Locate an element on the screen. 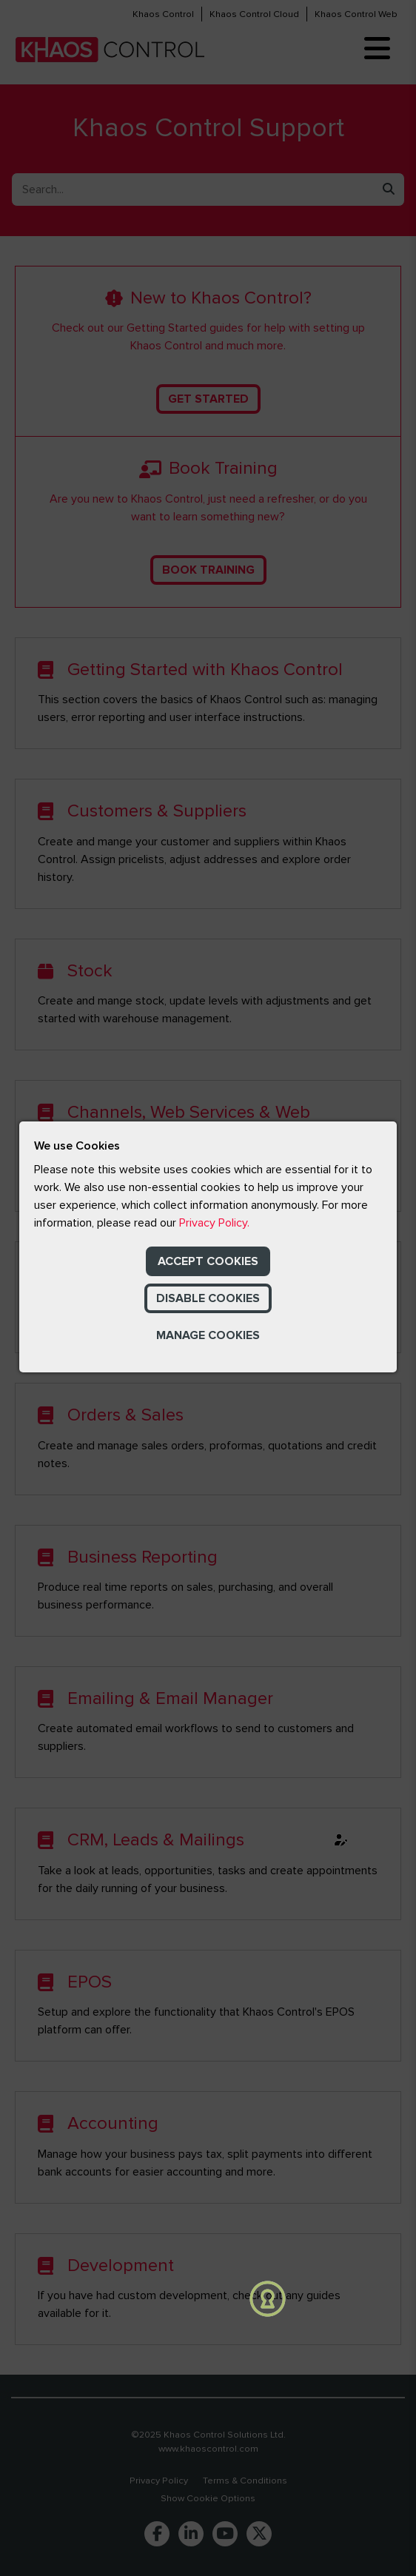 The width and height of the screenshot is (416, 2576). access security or privacy settings is located at coordinates (267, 2298).